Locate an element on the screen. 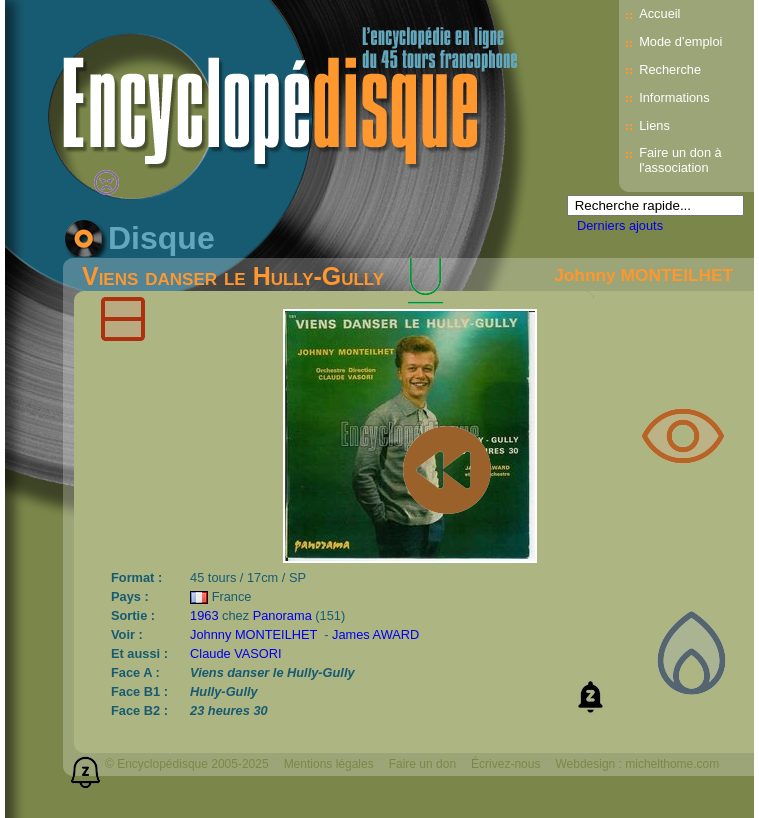 This screenshot has height=818, width=759. indicates trending or popular content is located at coordinates (691, 654).